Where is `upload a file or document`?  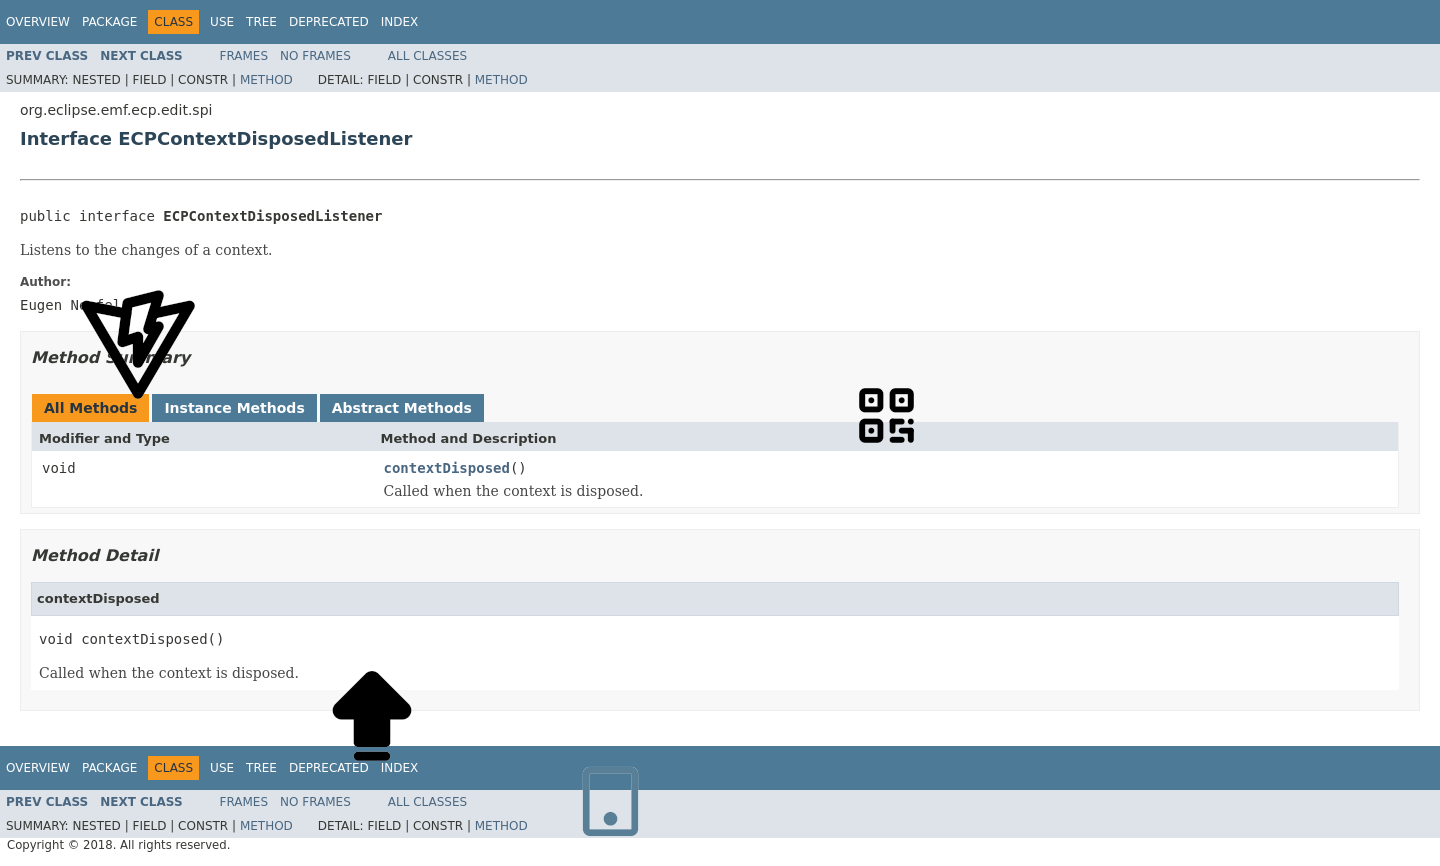
upload a file or document is located at coordinates (372, 715).